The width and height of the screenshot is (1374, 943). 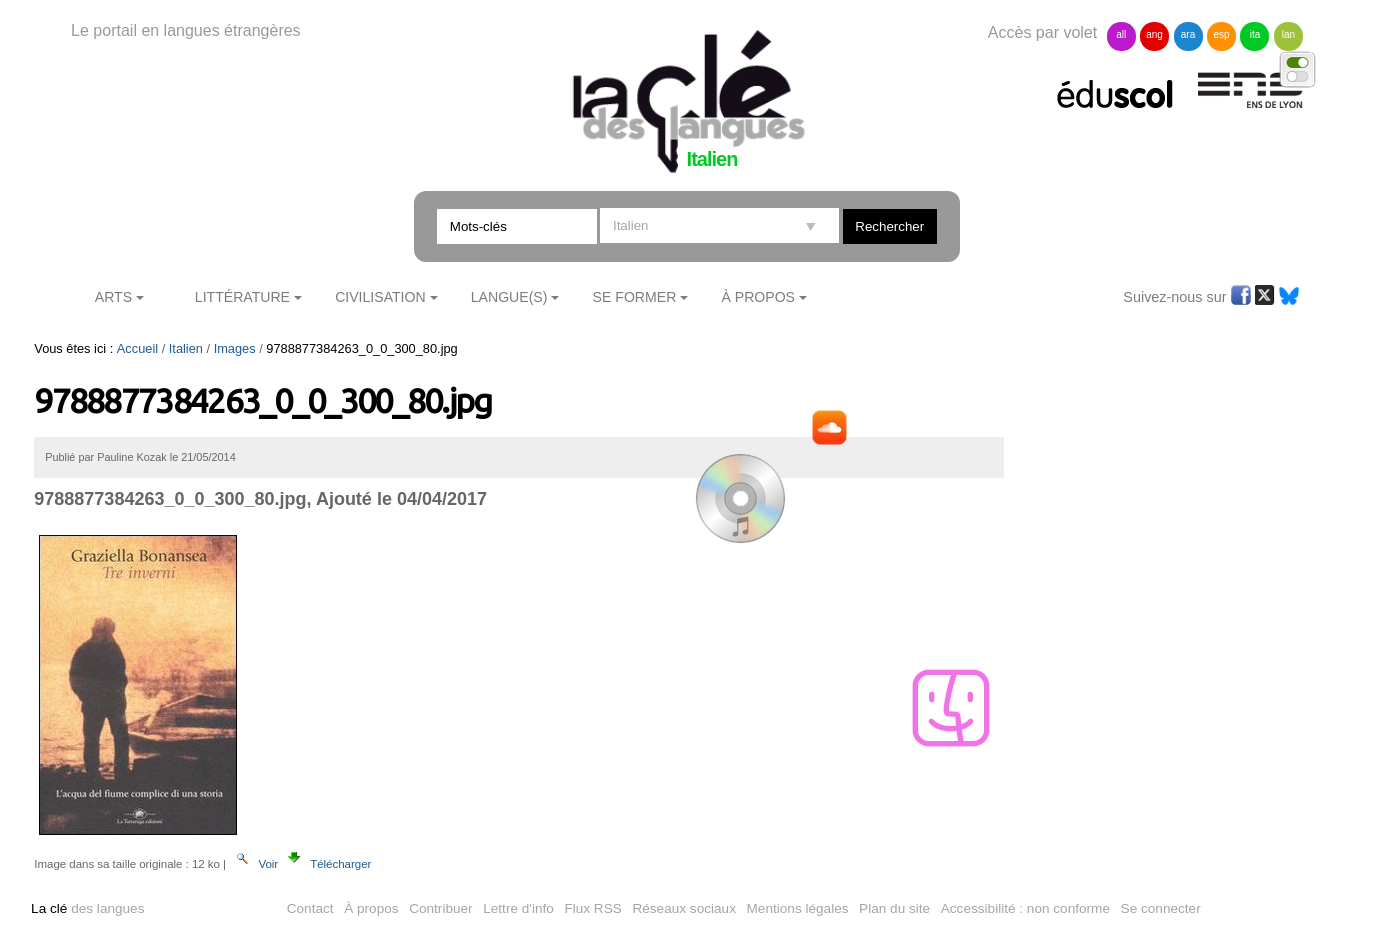 What do you see at coordinates (1297, 69) in the screenshot?
I see `open gnome tweaks to customize desktop settings` at bounding box center [1297, 69].